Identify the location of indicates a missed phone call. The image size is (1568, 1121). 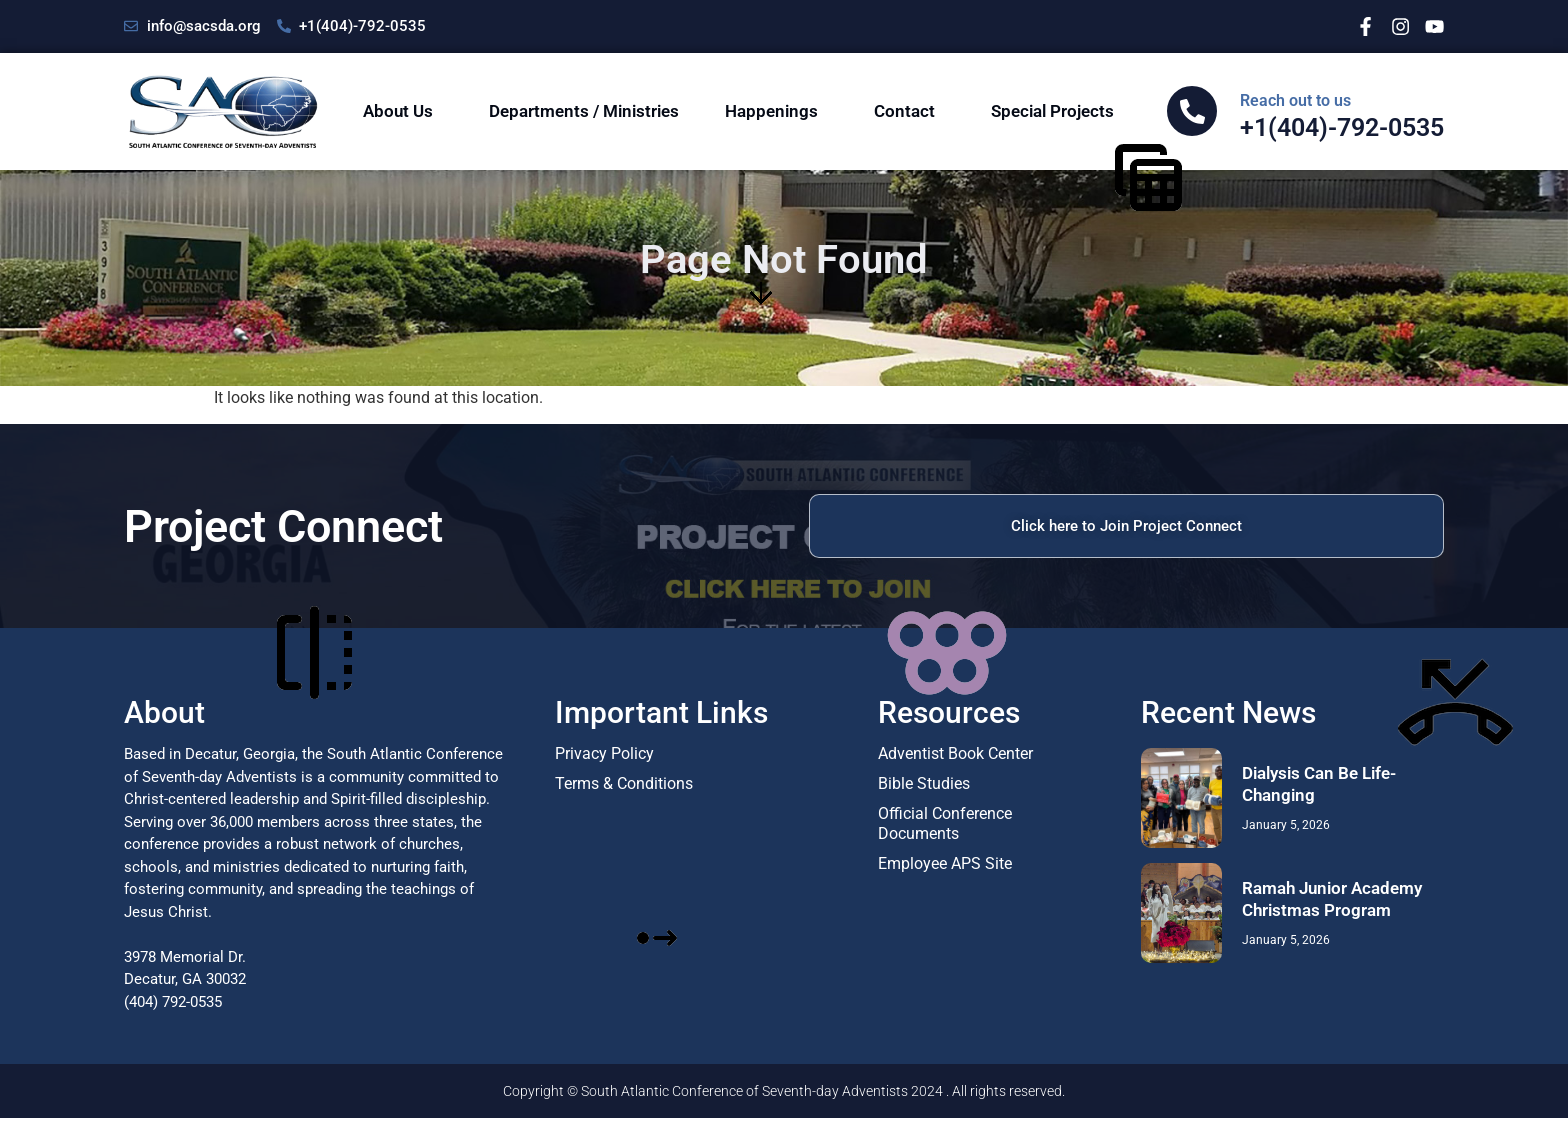
(1455, 702).